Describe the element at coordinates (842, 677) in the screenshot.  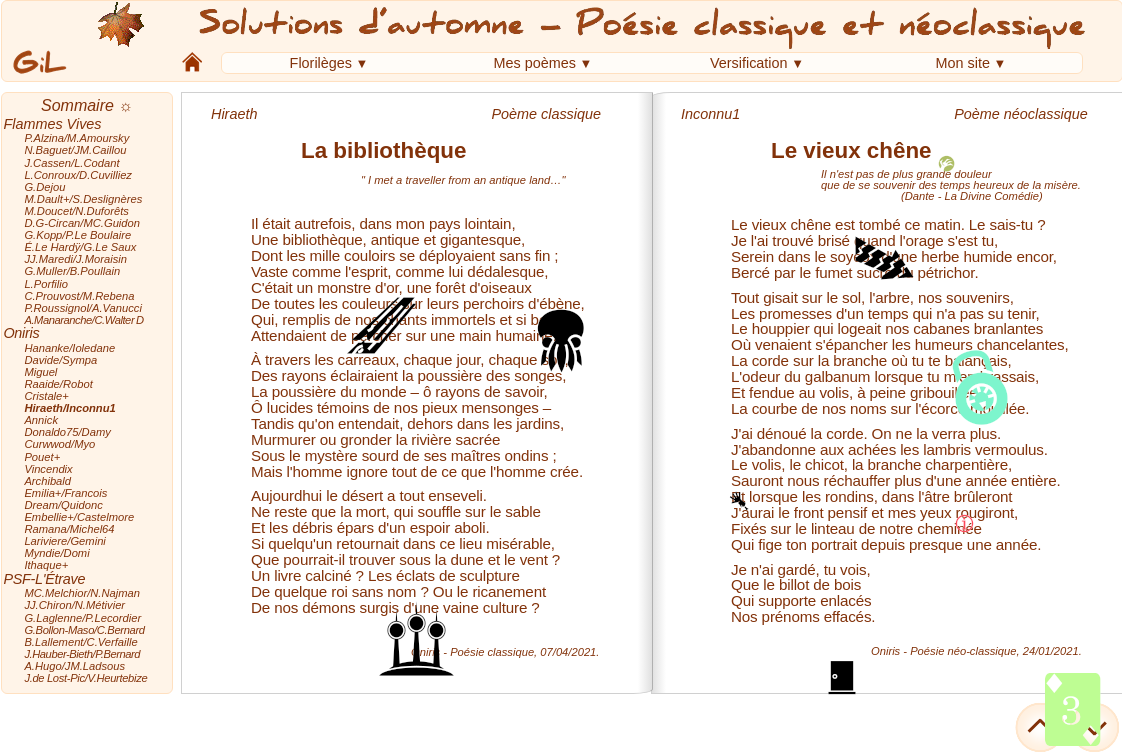
I see `exit the current screen or application` at that location.